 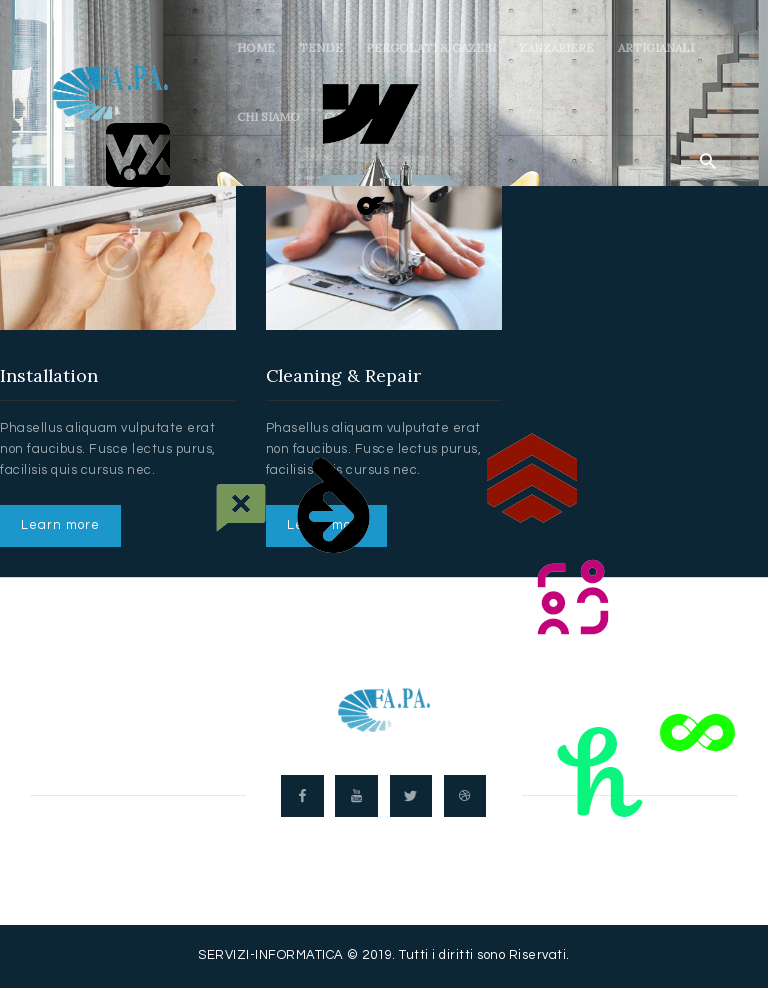 What do you see at coordinates (697, 732) in the screenshot?
I see `open Apache Superset data visualization platform` at bounding box center [697, 732].